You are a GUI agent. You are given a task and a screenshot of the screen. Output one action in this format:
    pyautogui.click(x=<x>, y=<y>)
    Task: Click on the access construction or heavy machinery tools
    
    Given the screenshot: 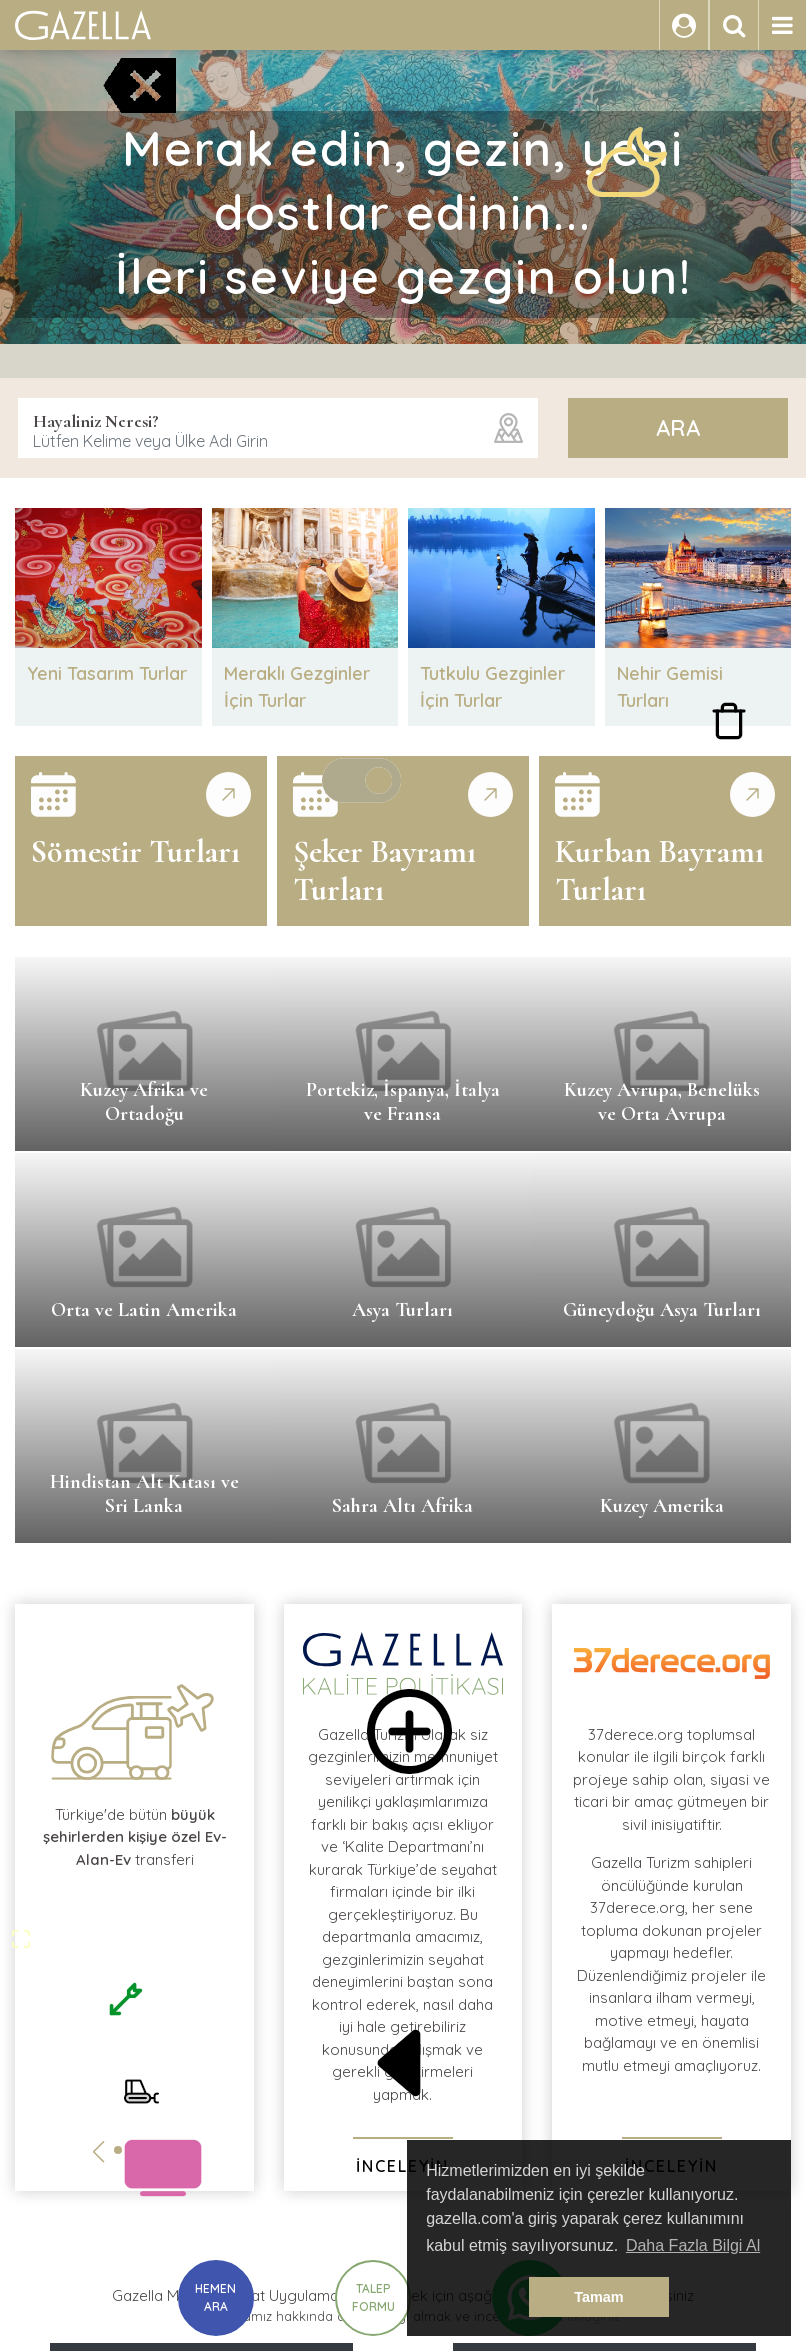 What is the action you would take?
    pyautogui.click(x=141, y=2091)
    